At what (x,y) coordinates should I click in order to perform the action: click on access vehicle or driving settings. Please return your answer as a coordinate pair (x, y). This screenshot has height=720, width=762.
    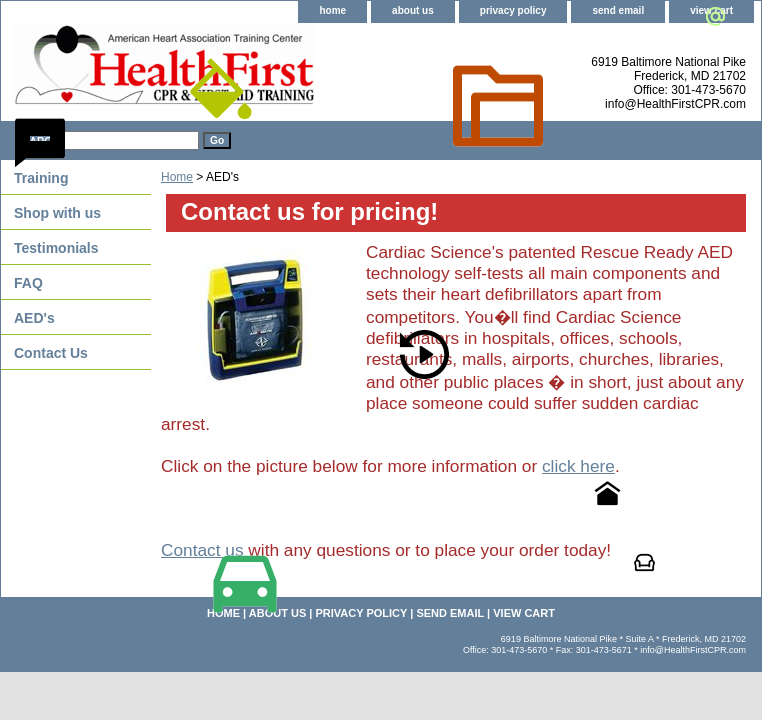
    Looking at the image, I should click on (245, 581).